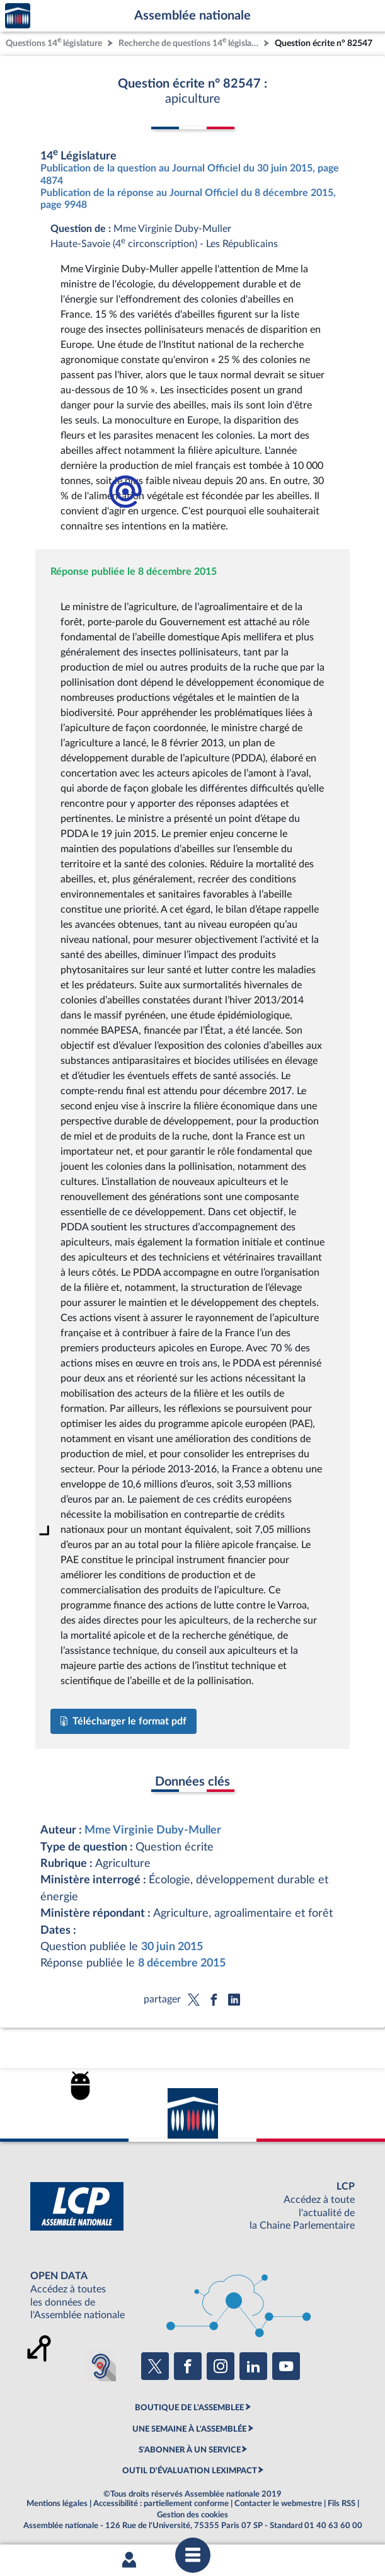 This screenshot has height=2576, width=385. Describe the element at coordinates (80, 2085) in the screenshot. I see `android debug bridge (adb) connection status` at that location.